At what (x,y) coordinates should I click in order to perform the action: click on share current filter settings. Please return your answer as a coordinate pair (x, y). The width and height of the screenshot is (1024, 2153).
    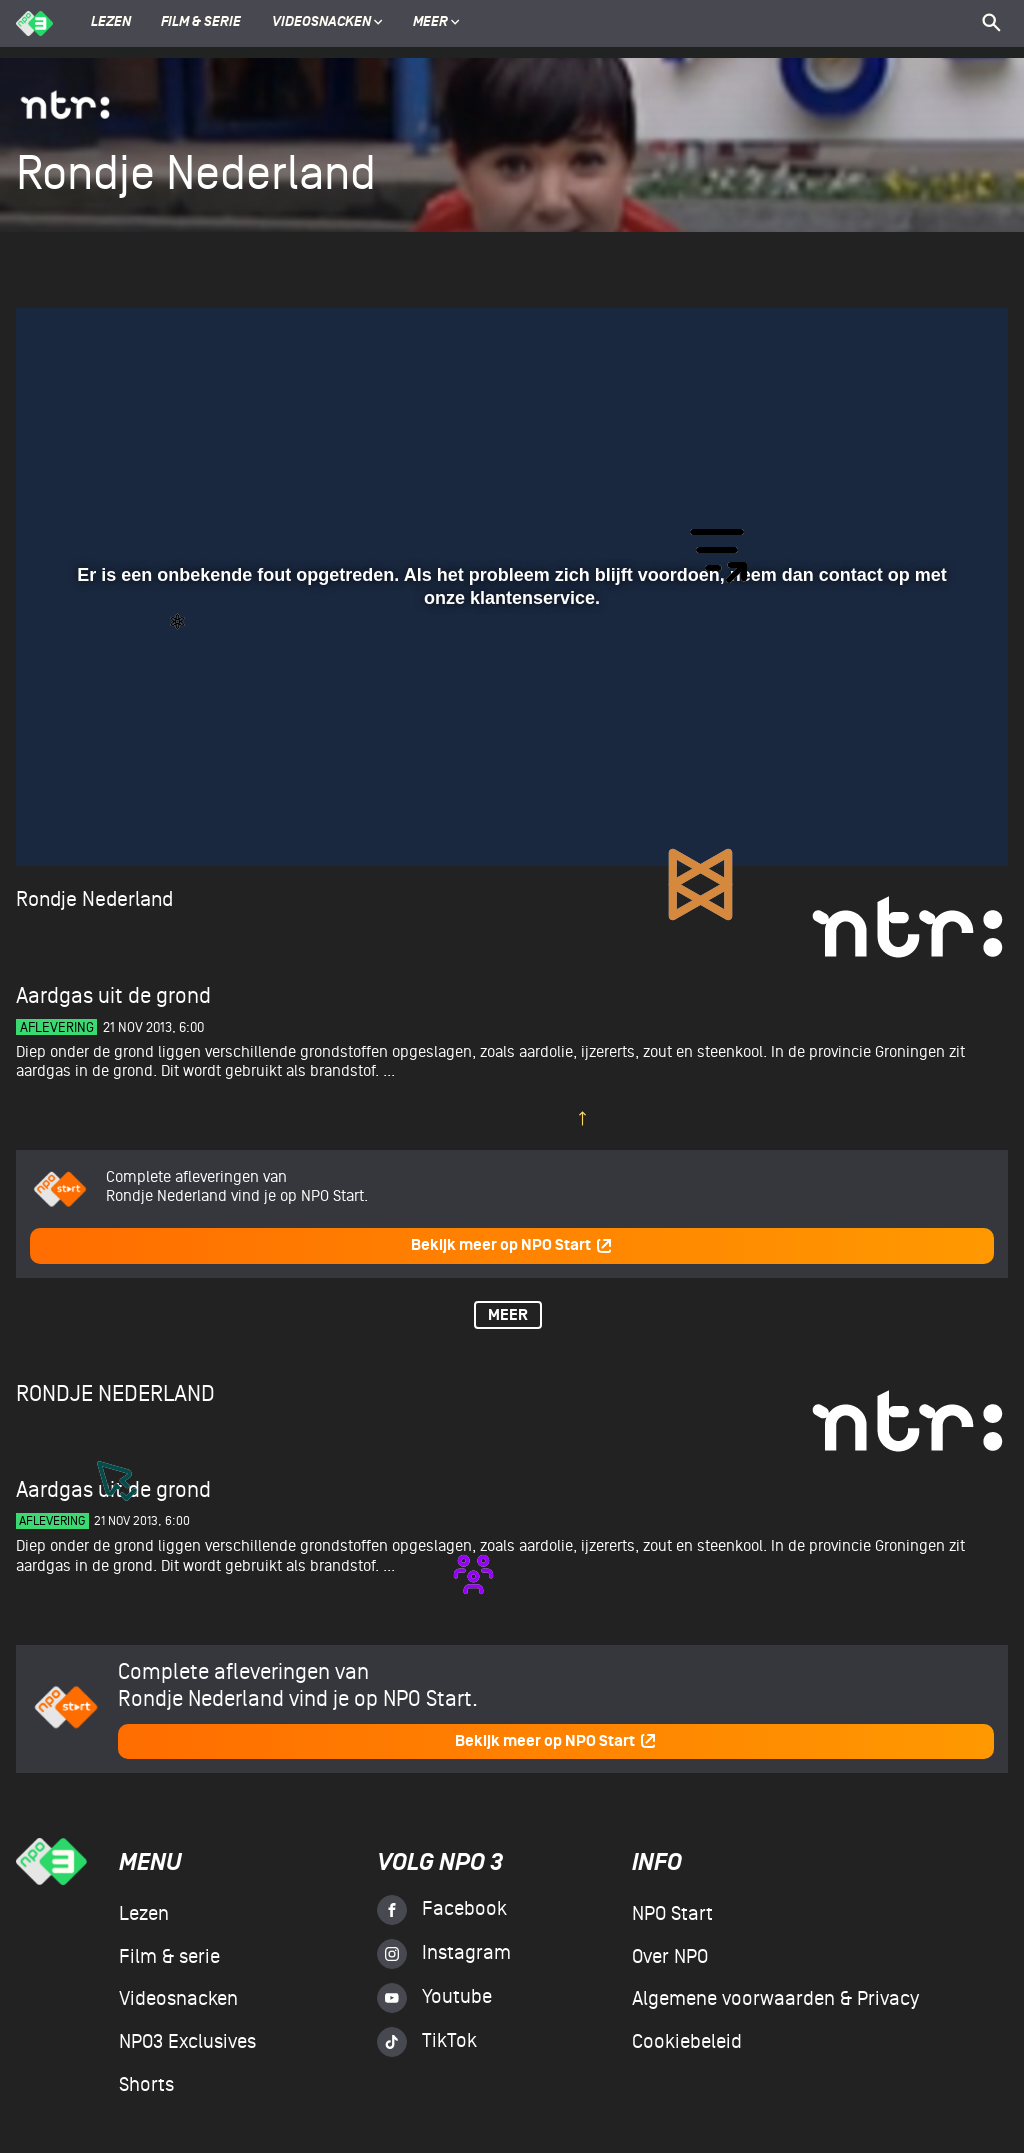
    Looking at the image, I should click on (717, 550).